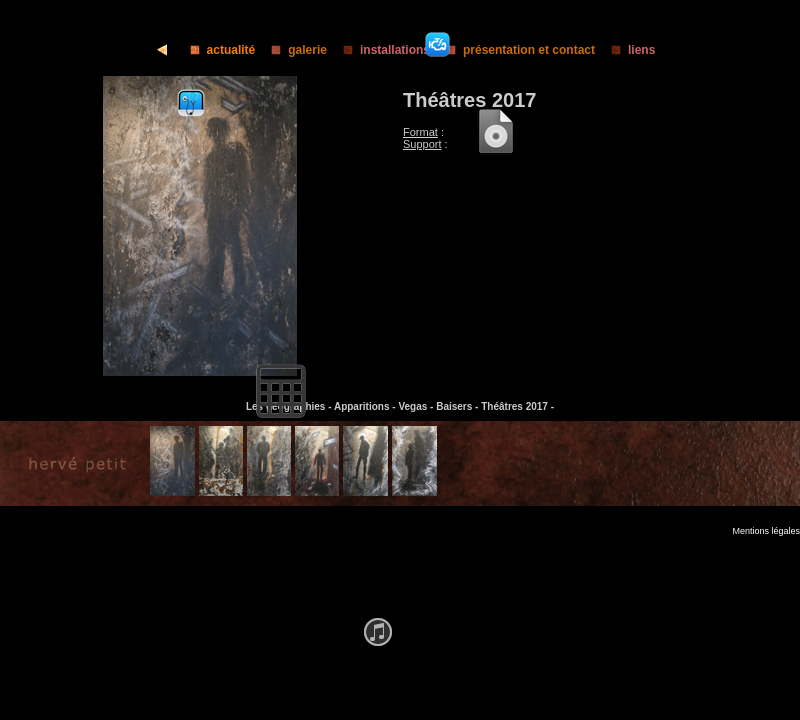 This screenshot has width=800, height=720. What do you see at coordinates (496, 132) in the screenshot?
I see `a CD or disc image file` at bounding box center [496, 132].